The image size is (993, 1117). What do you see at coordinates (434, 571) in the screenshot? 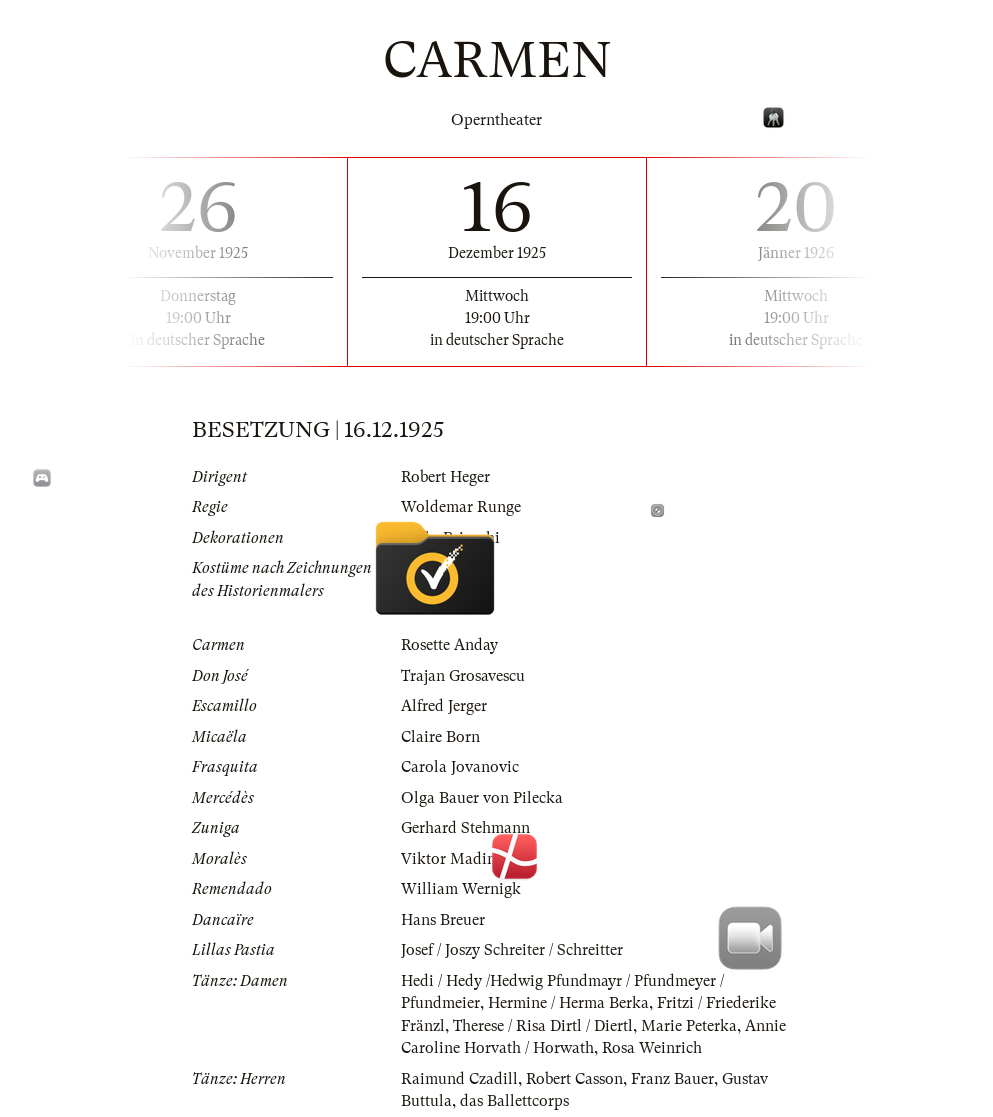
I see `open norton antivirus files folder` at bounding box center [434, 571].